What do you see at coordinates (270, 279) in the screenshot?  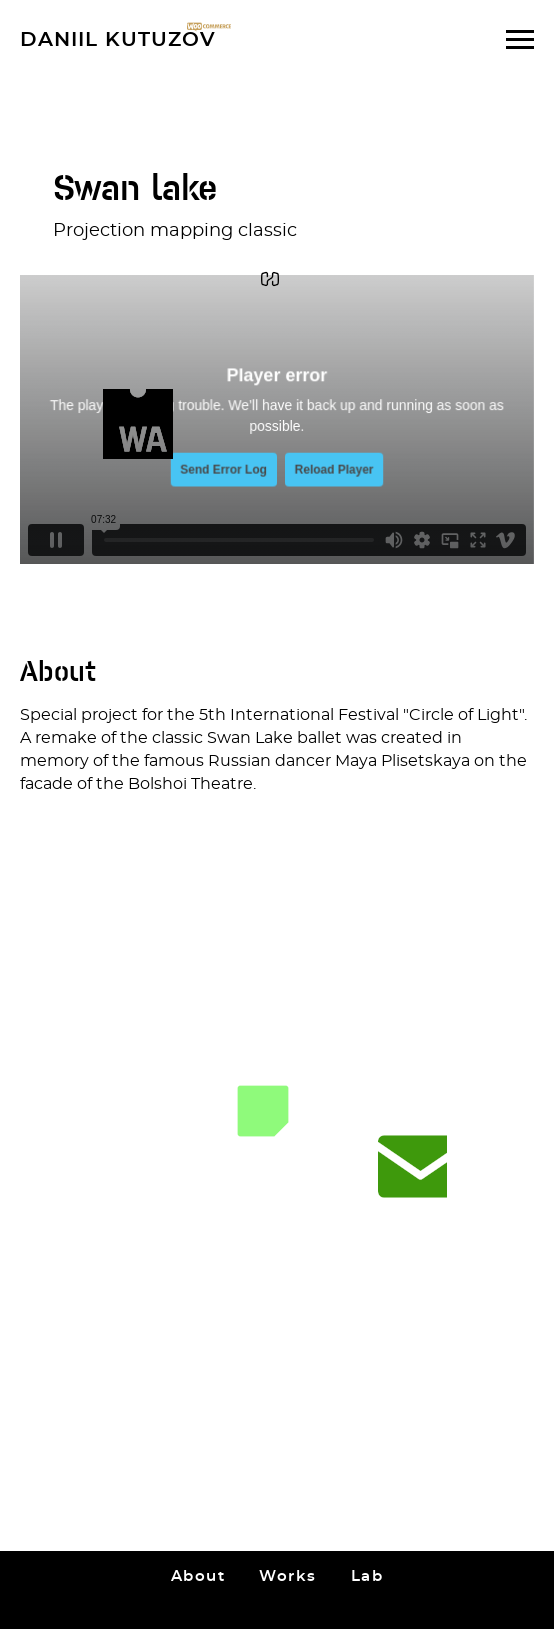 I see `open the Hevy workout tracking app` at bounding box center [270, 279].